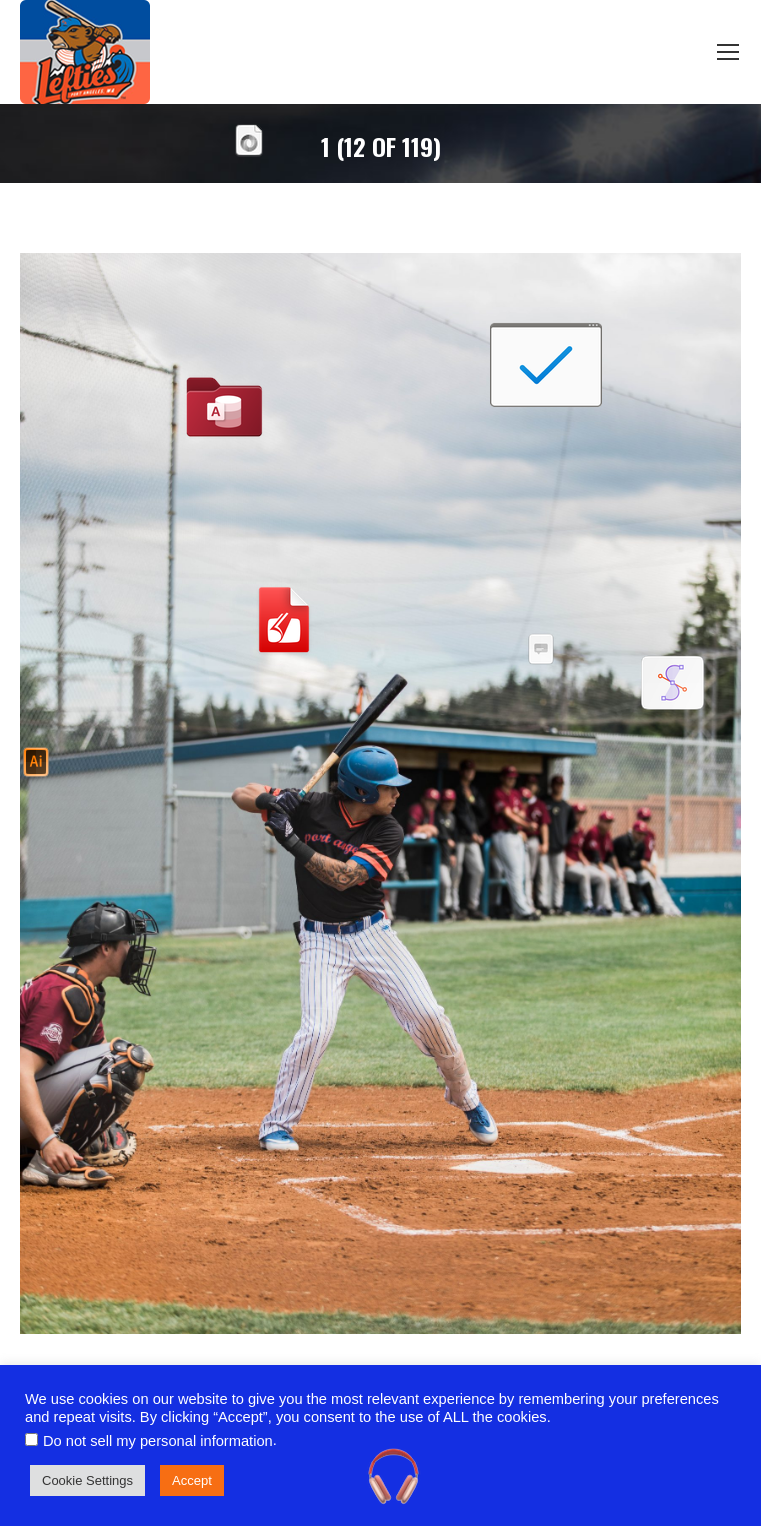 The height and width of the screenshot is (1526, 761). I want to click on folder containing microsoft access database files, so click(224, 409).